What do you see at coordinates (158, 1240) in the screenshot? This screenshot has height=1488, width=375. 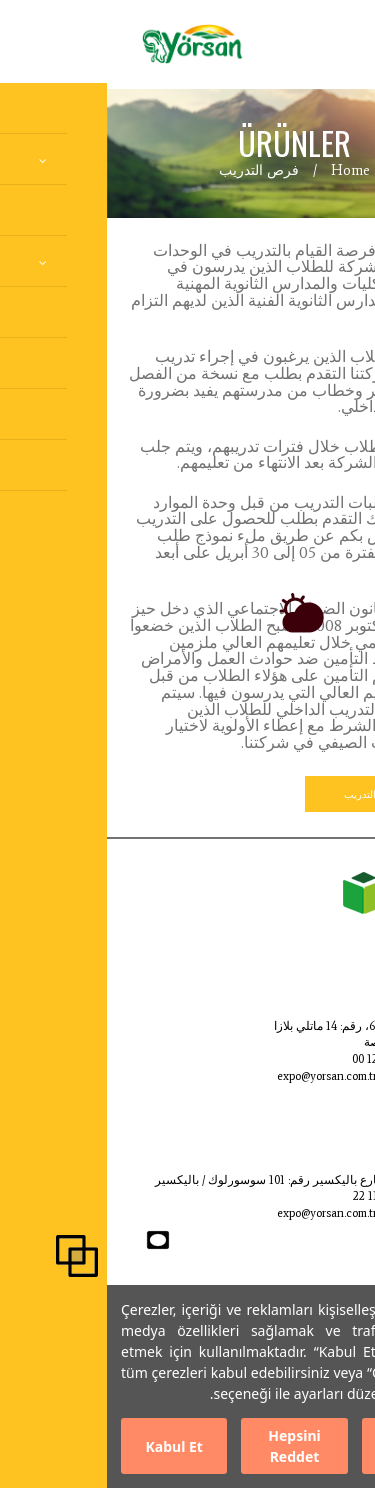 I see `apply vignette effect to photo` at bounding box center [158, 1240].